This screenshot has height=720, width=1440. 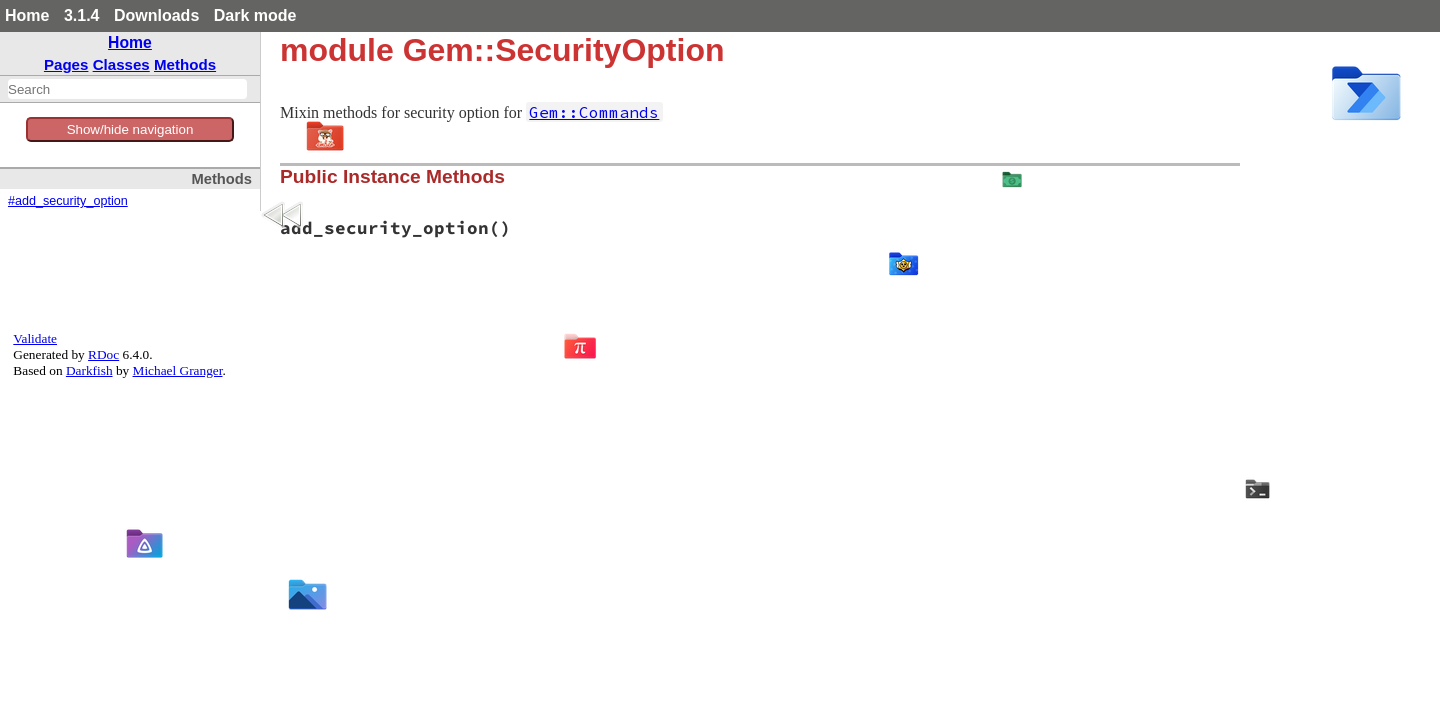 What do you see at coordinates (580, 347) in the screenshot?
I see `open mathematics folder` at bounding box center [580, 347].